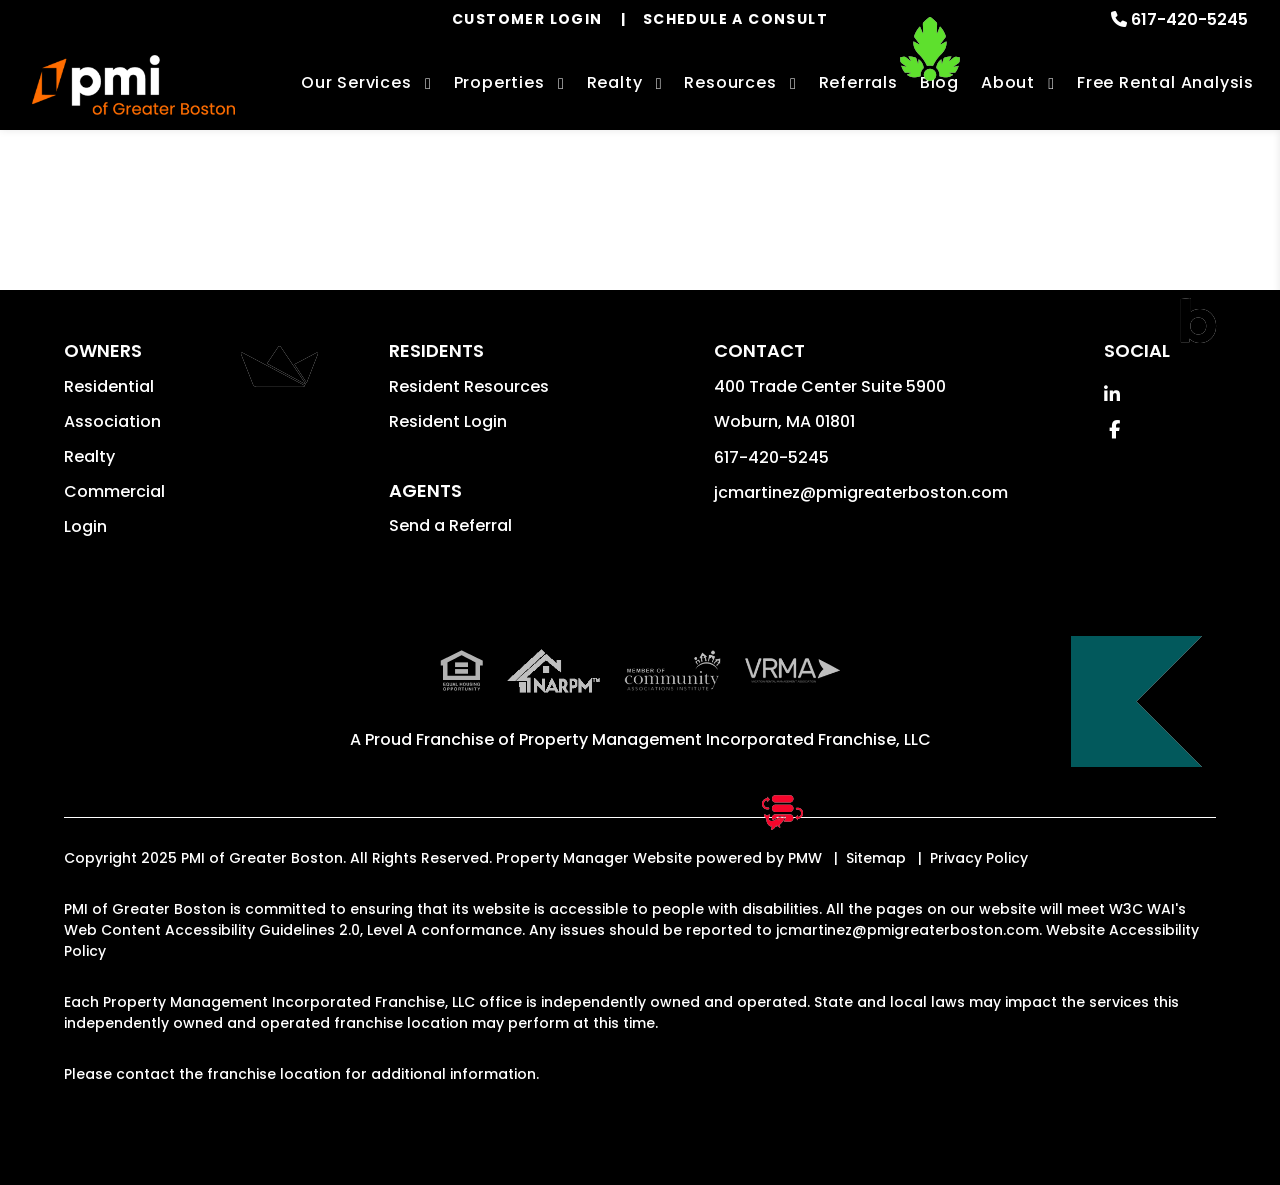 Image resolution: width=1280 pixels, height=1185 pixels. I want to click on kotlin programming language logo, so click(1136, 701).